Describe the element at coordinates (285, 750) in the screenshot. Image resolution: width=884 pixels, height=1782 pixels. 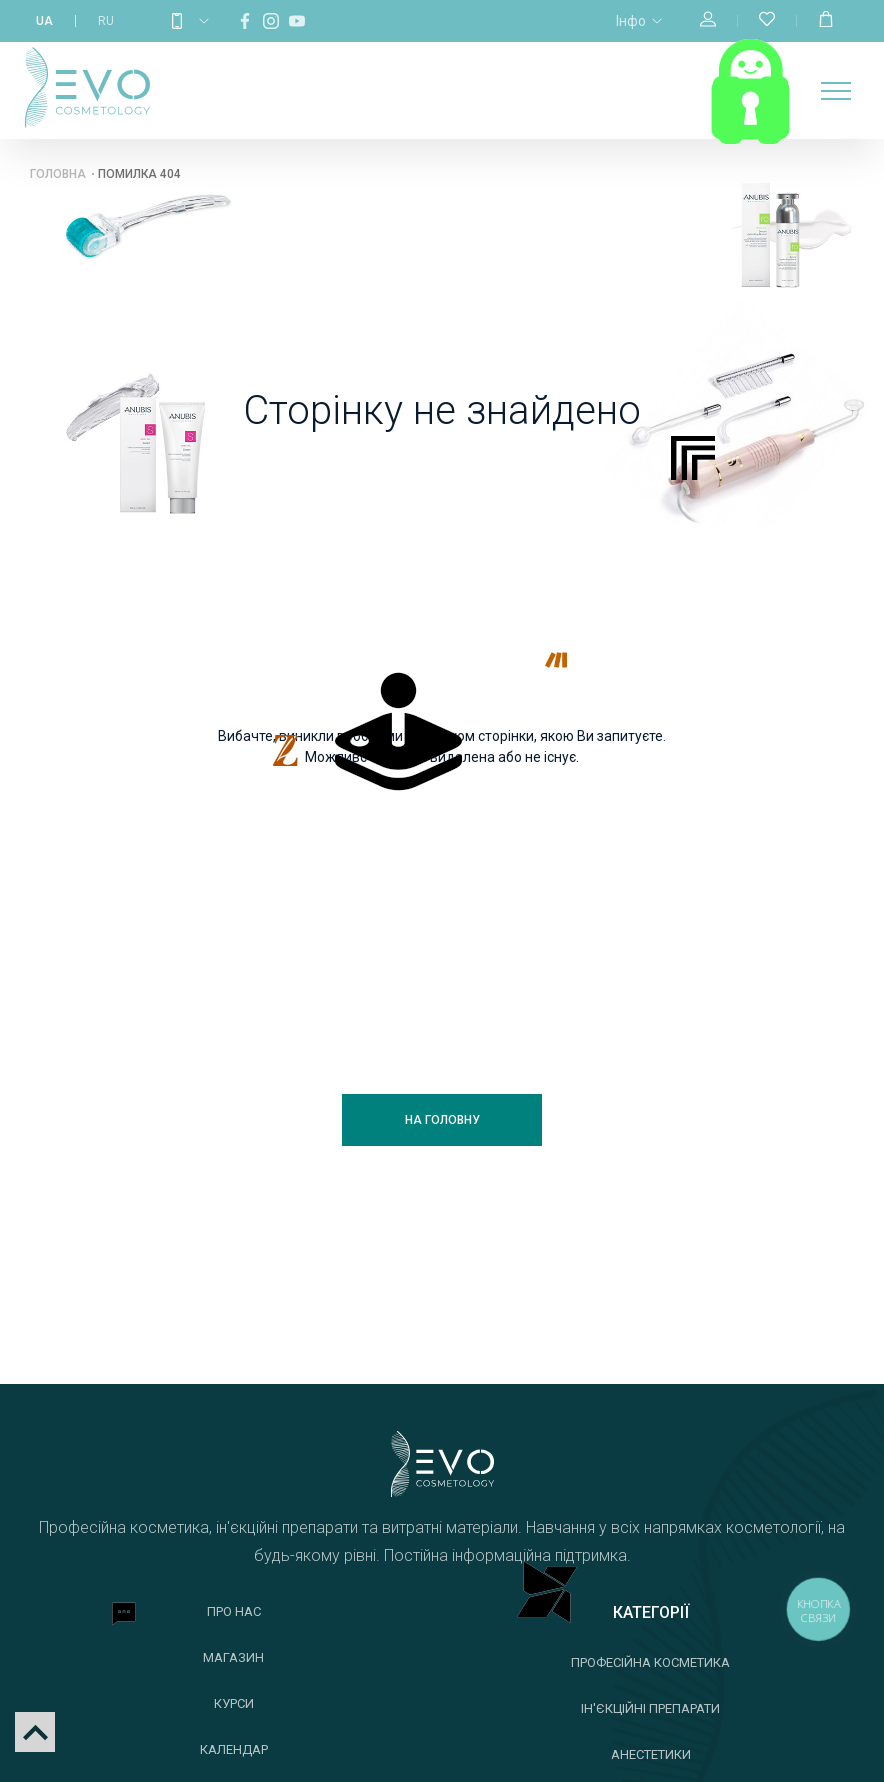
I see `open the Zola website or app` at that location.